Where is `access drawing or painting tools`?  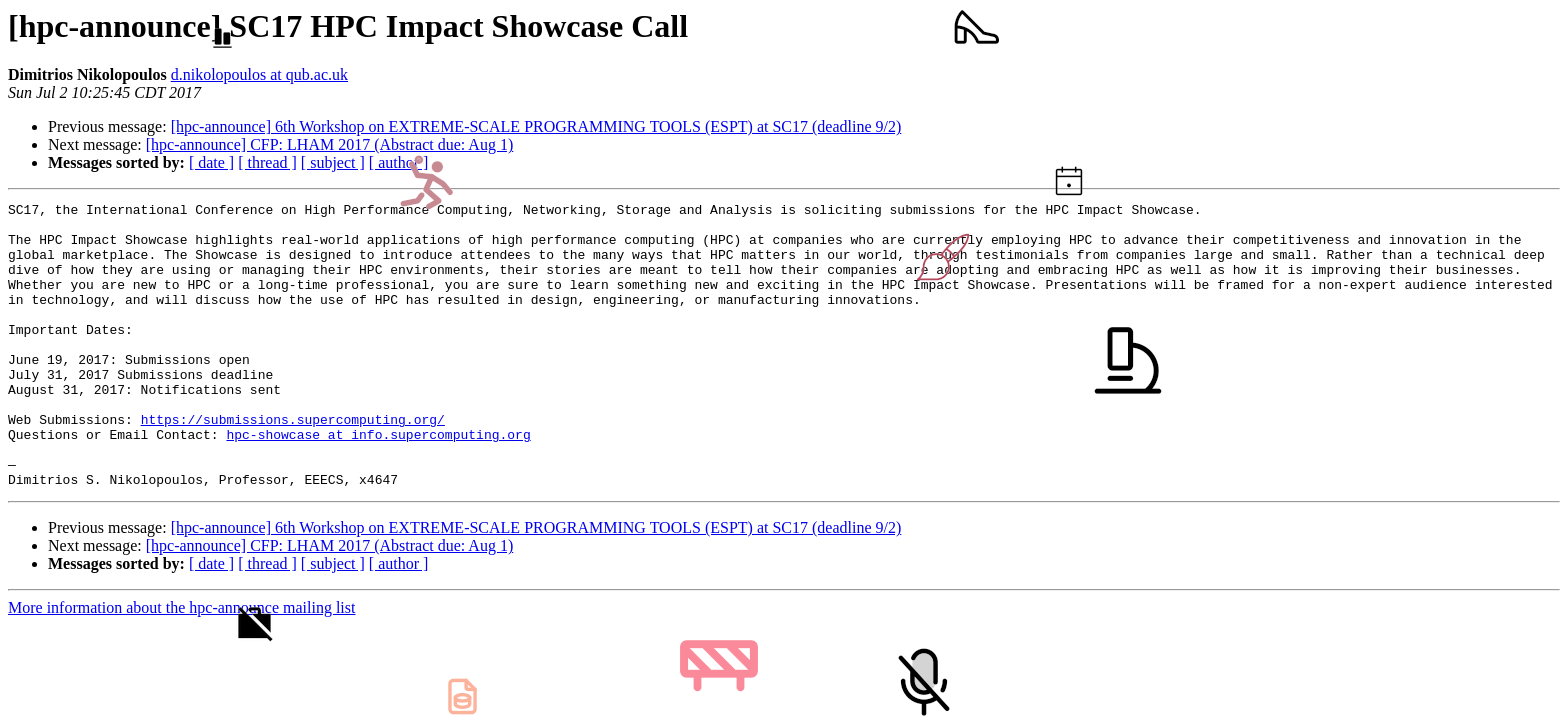
access drawing or painting tools is located at coordinates (945, 258).